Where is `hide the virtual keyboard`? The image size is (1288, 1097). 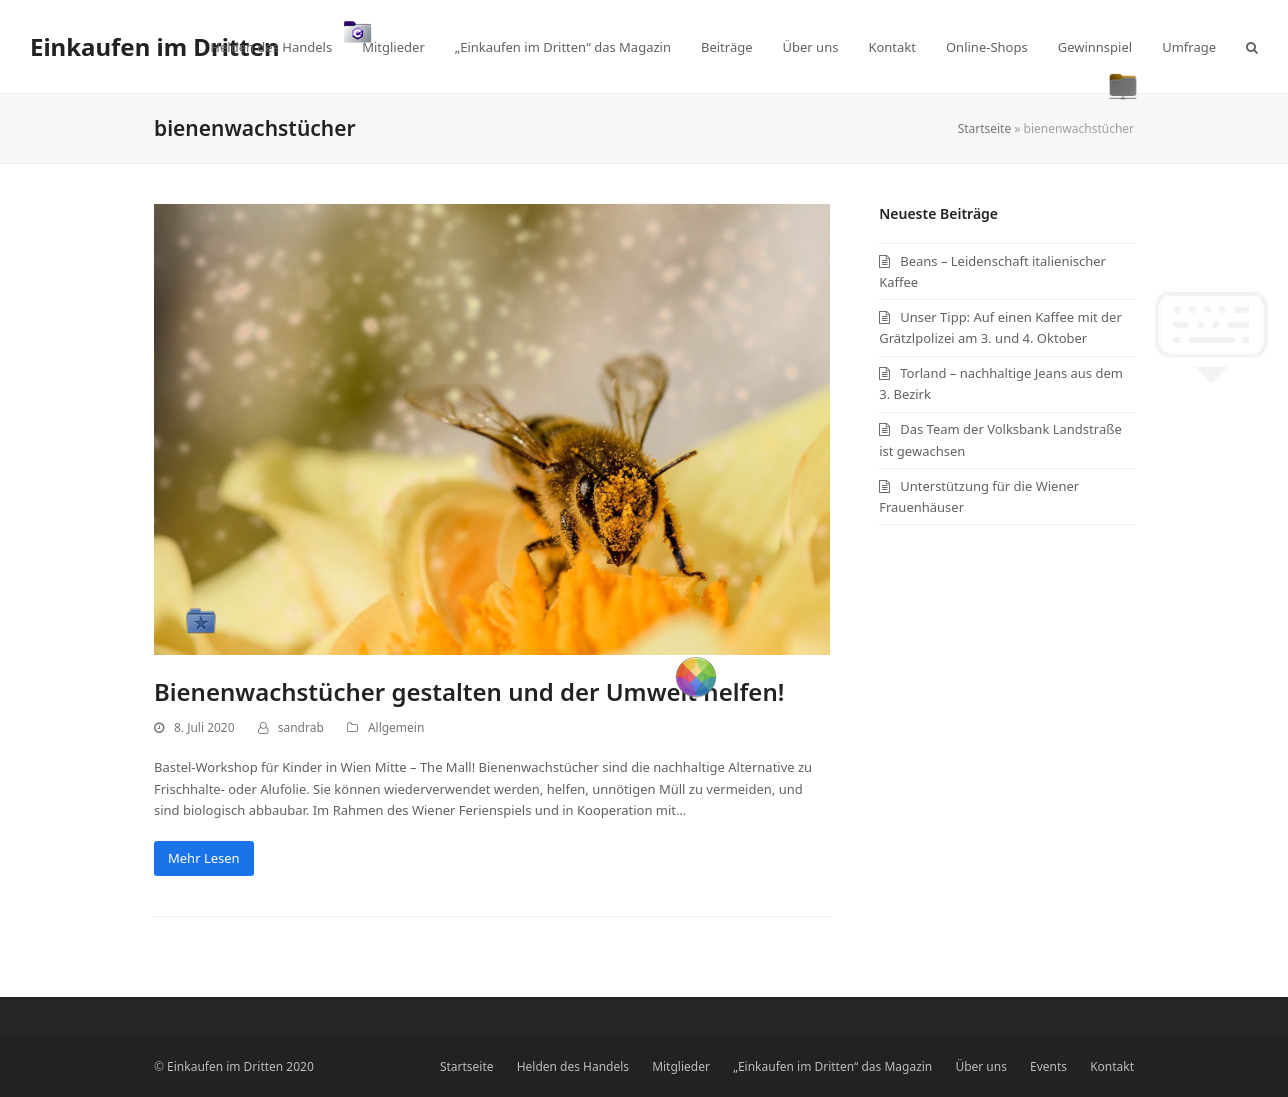
hide the virtual keyboard is located at coordinates (1211, 337).